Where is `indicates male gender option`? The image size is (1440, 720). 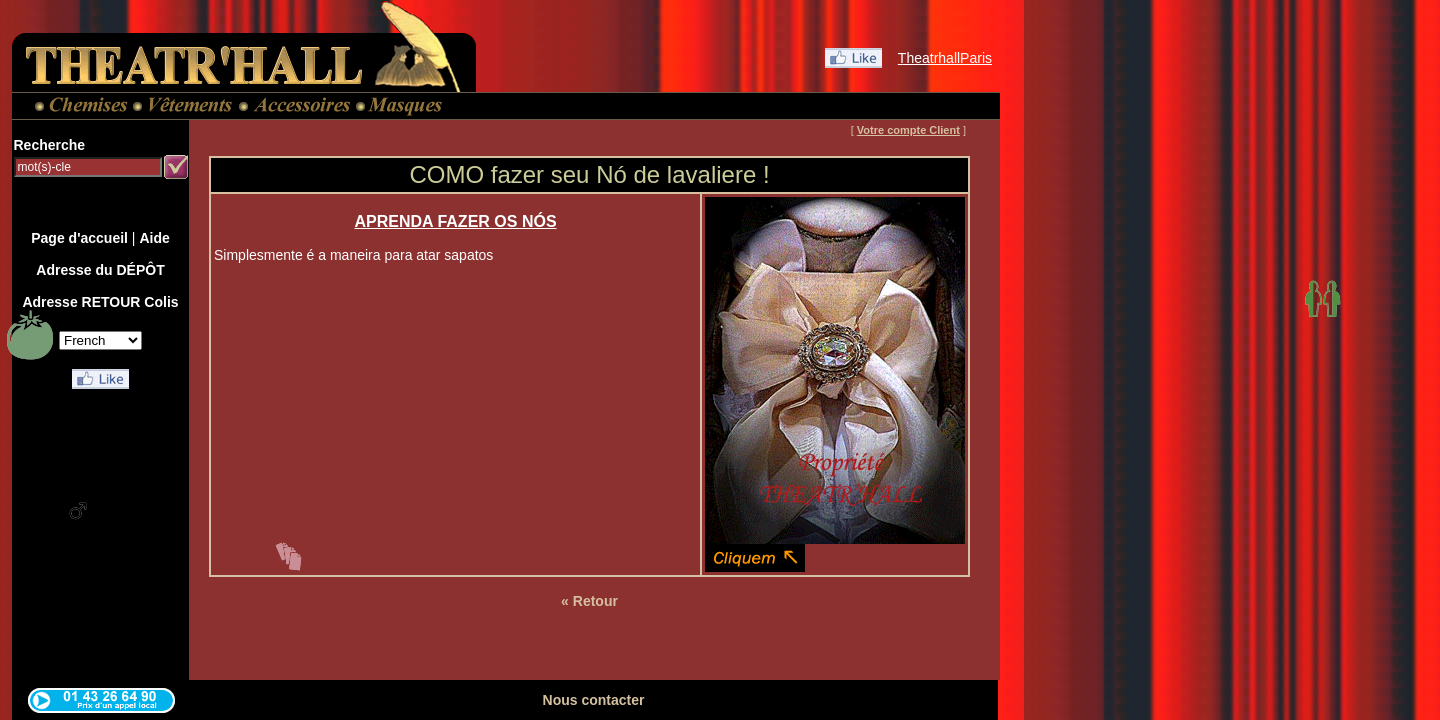 indicates male gender option is located at coordinates (78, 511).